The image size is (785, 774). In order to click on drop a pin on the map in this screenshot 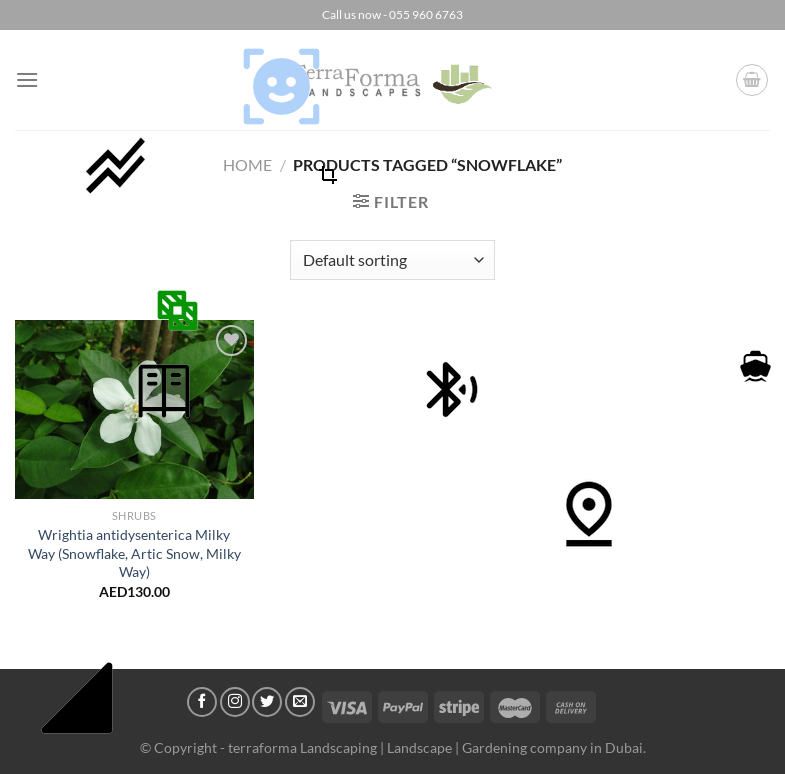, I will do `click(589, 514)`.